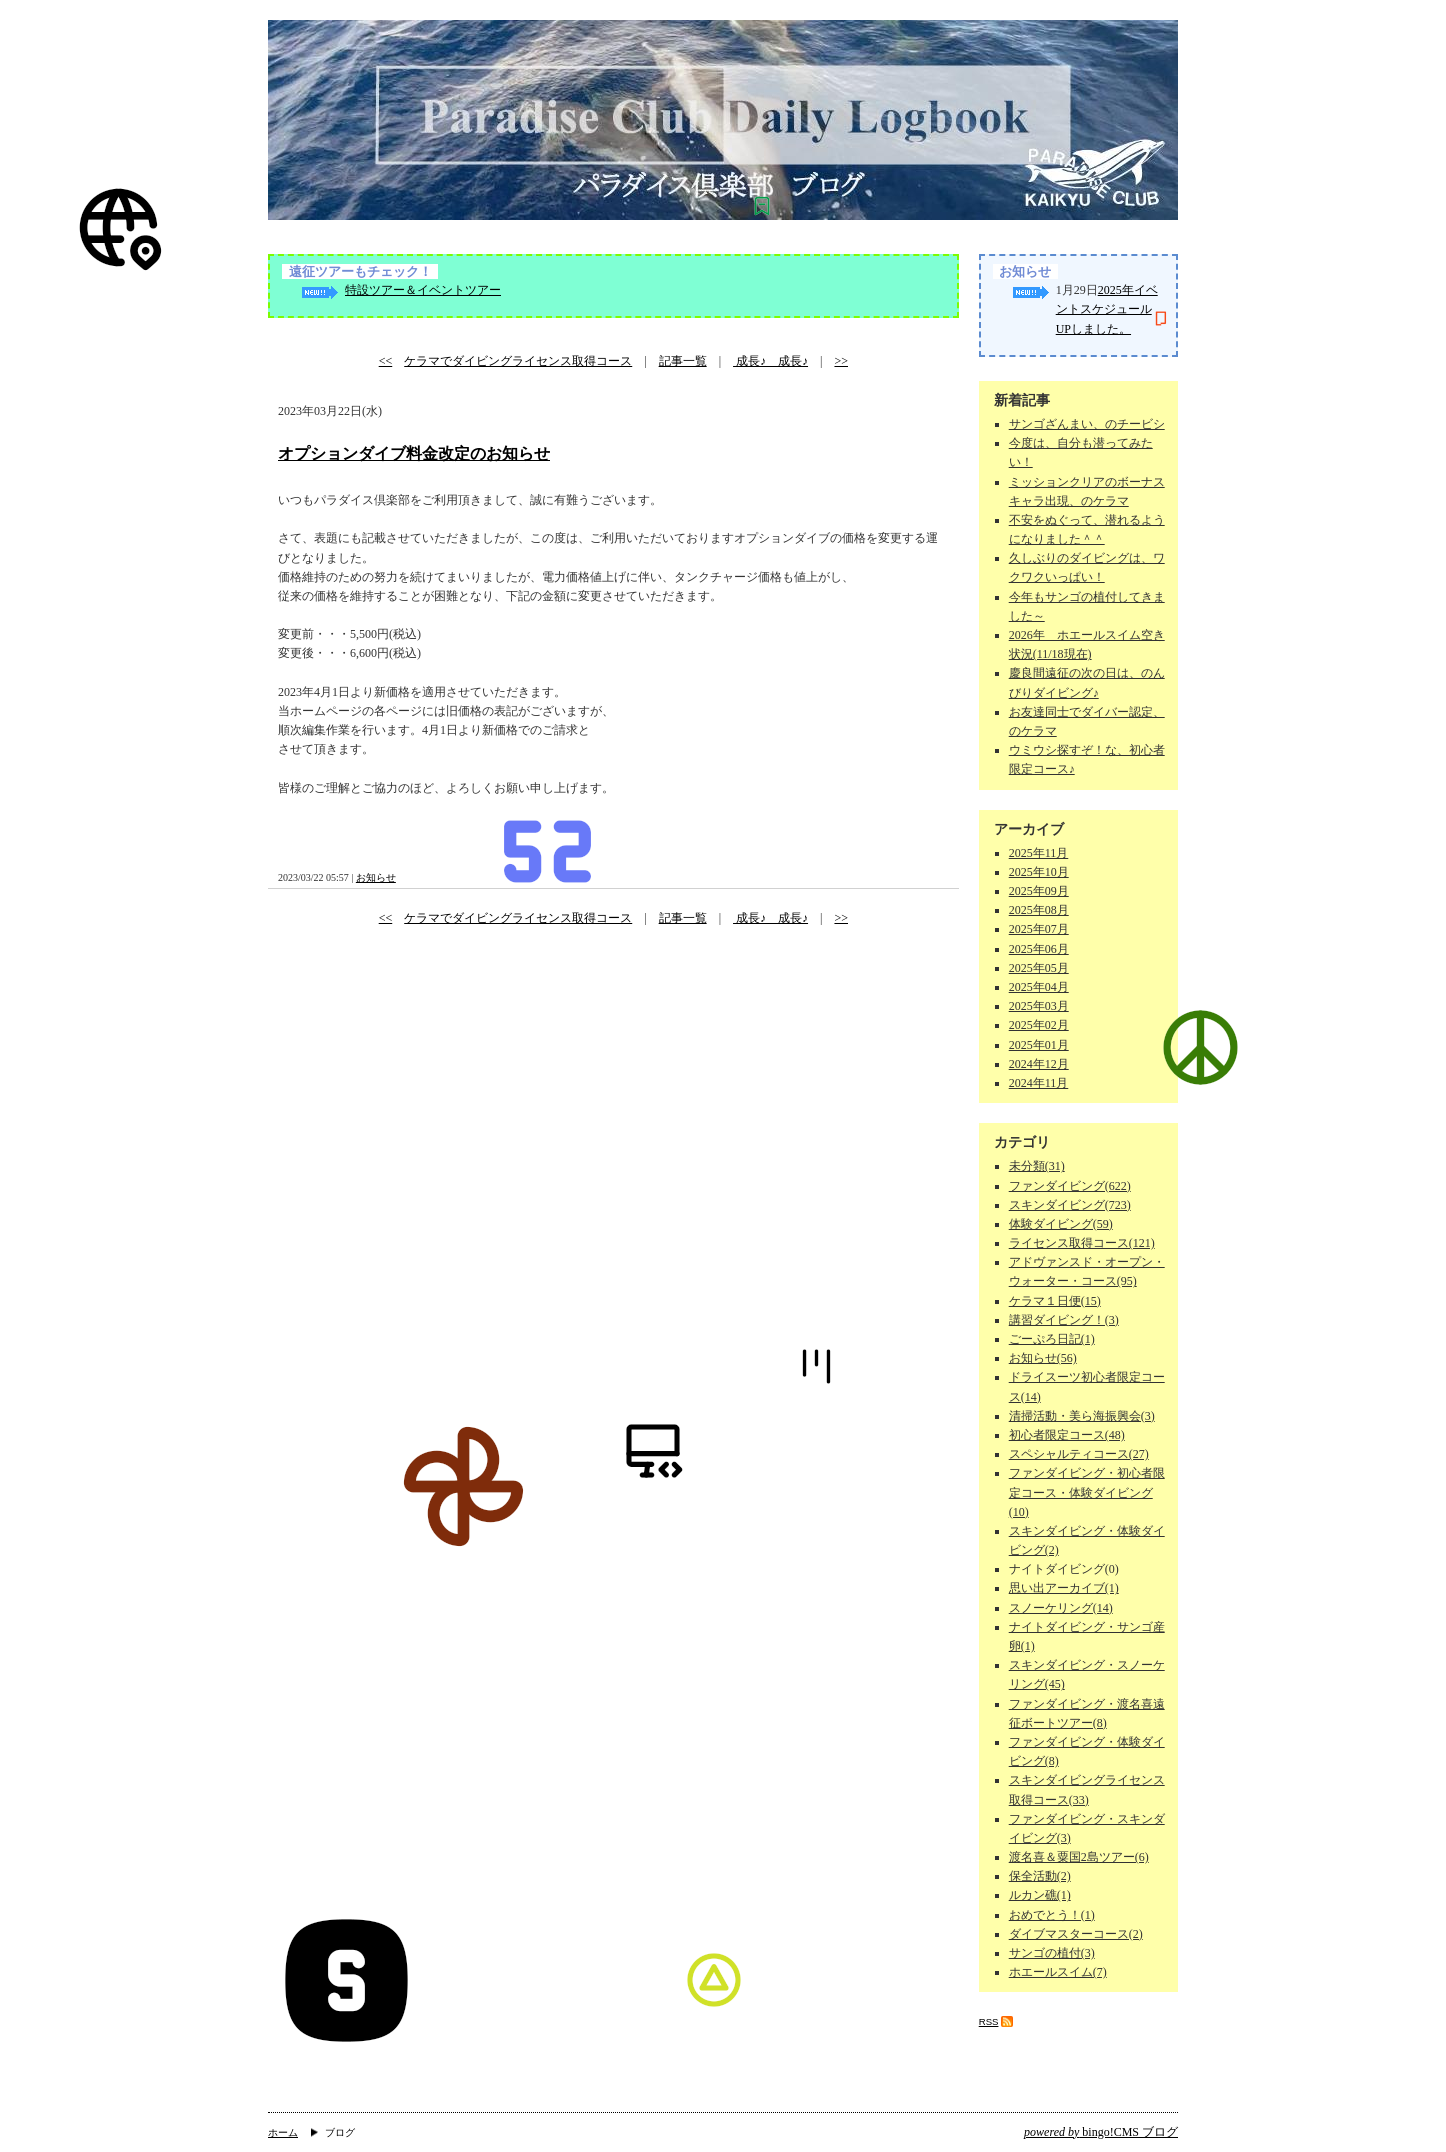  I want to click on open code editor on desktop, so click(653, 1451).